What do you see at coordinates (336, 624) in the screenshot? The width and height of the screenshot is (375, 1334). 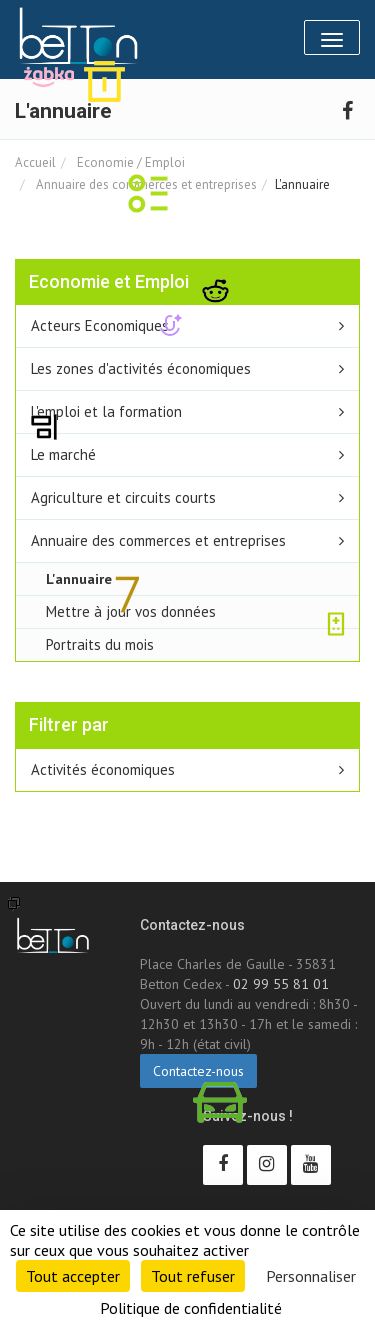 I see `access remote control settings` at bounding box center [336, 624].